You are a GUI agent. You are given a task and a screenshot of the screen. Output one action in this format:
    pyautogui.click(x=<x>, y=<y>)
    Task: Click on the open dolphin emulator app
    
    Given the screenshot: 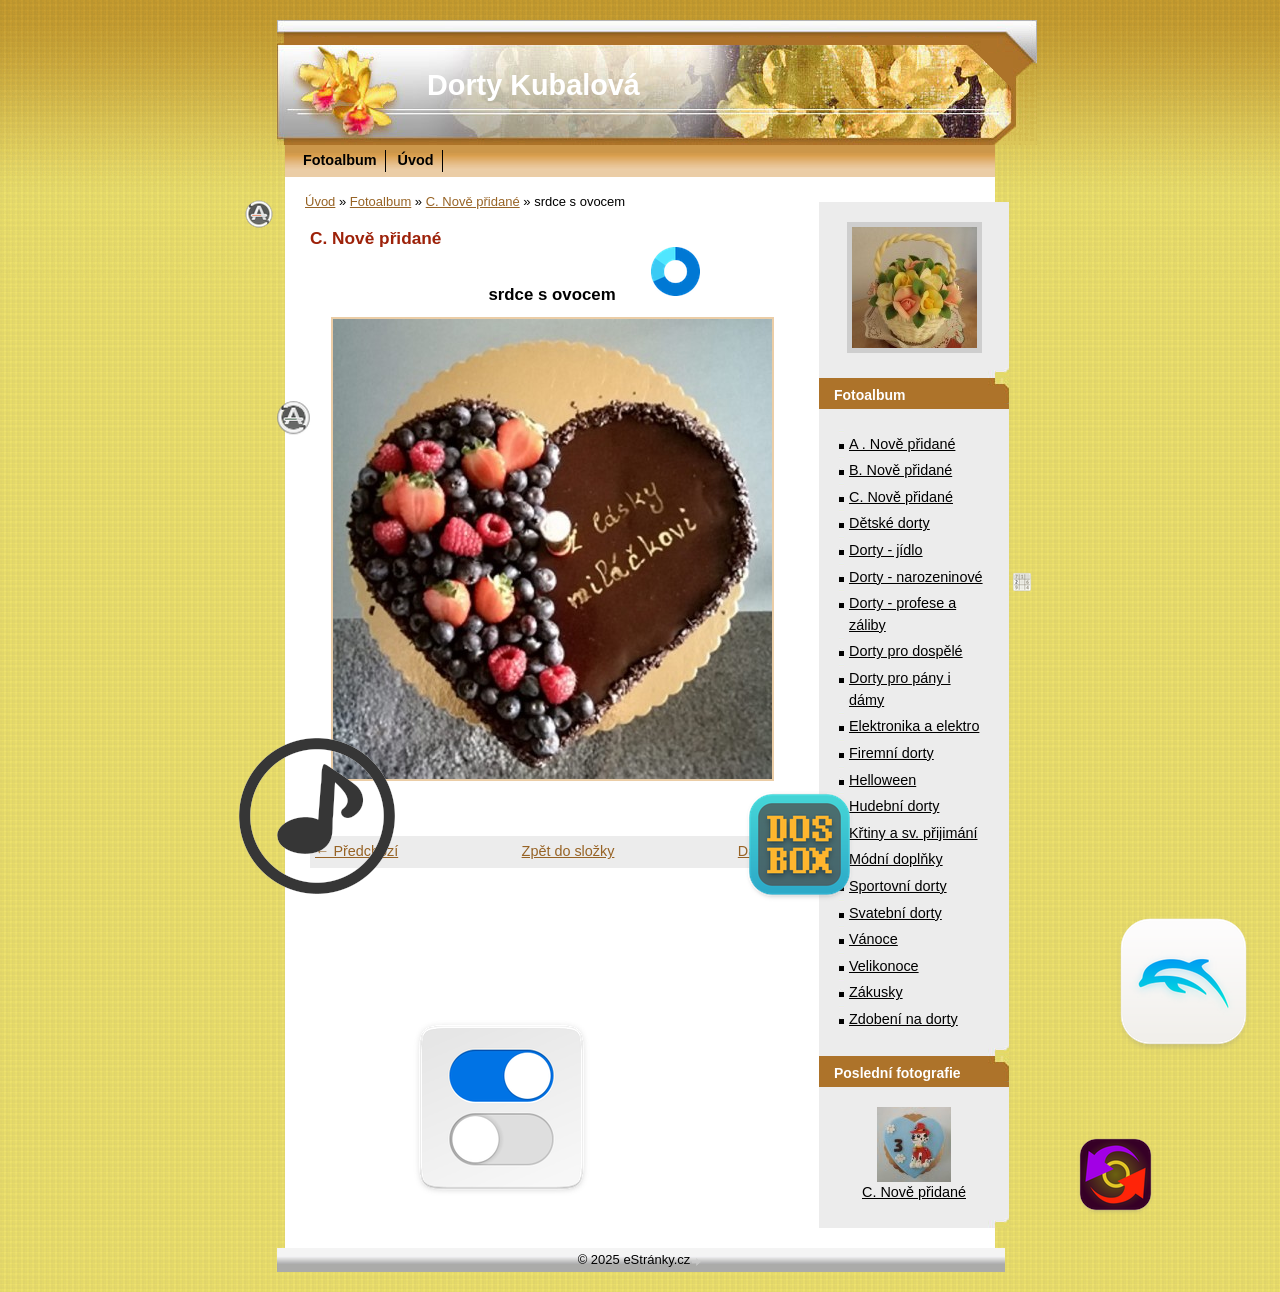 What is the action you would take?
    pyautogui.click(x=1183, y=981)
    